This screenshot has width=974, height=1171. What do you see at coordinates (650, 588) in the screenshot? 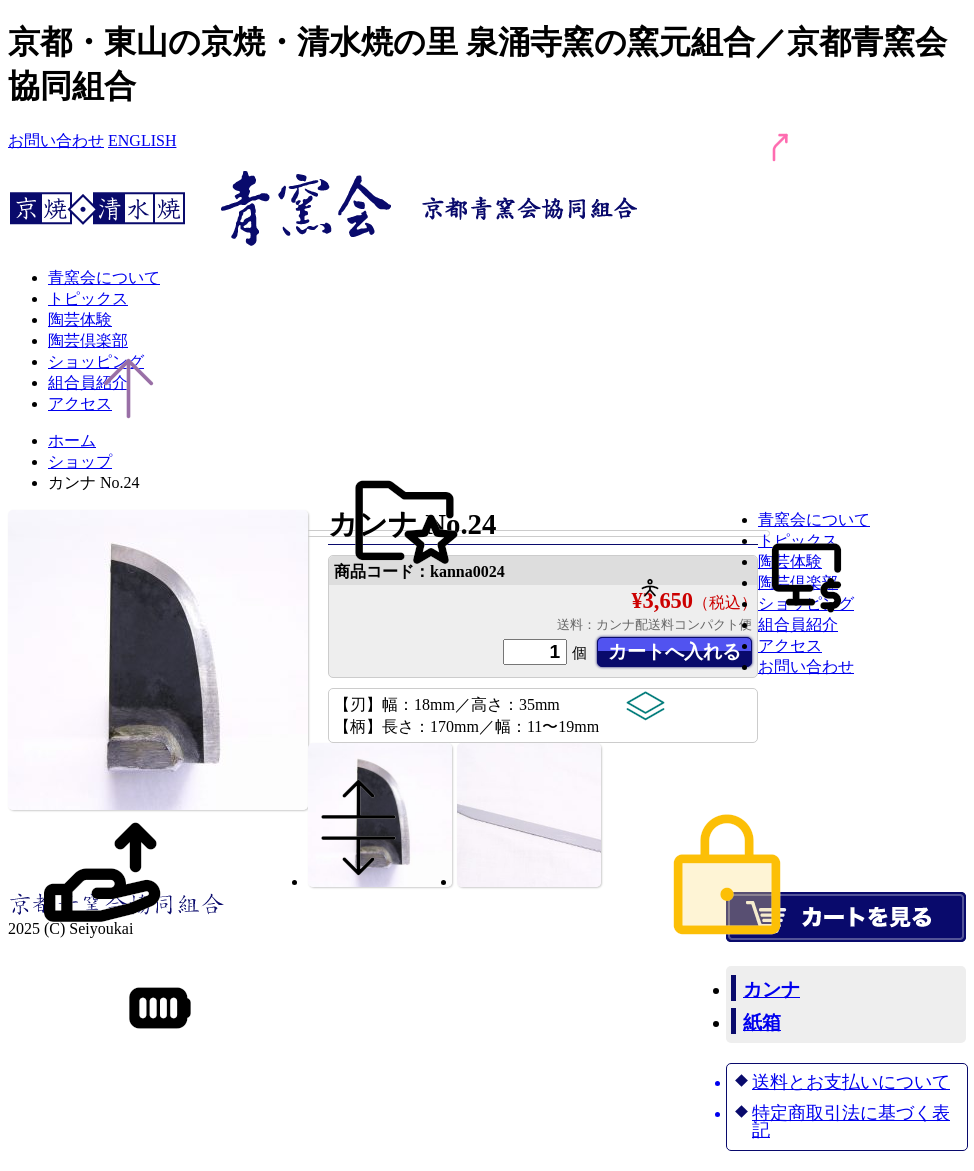
I see `view user profile` at bounding box center [650, 588].